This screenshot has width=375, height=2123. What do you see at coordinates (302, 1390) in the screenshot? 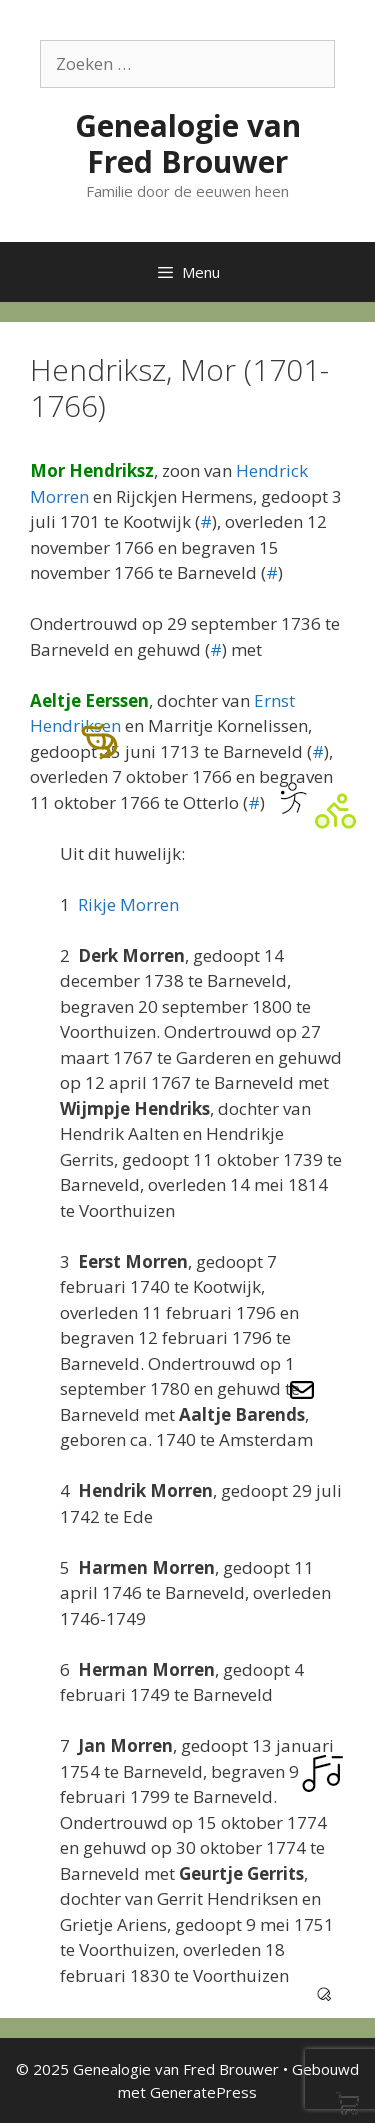
I see `open your inbox or email messages` at bounding box center [302, 1390].